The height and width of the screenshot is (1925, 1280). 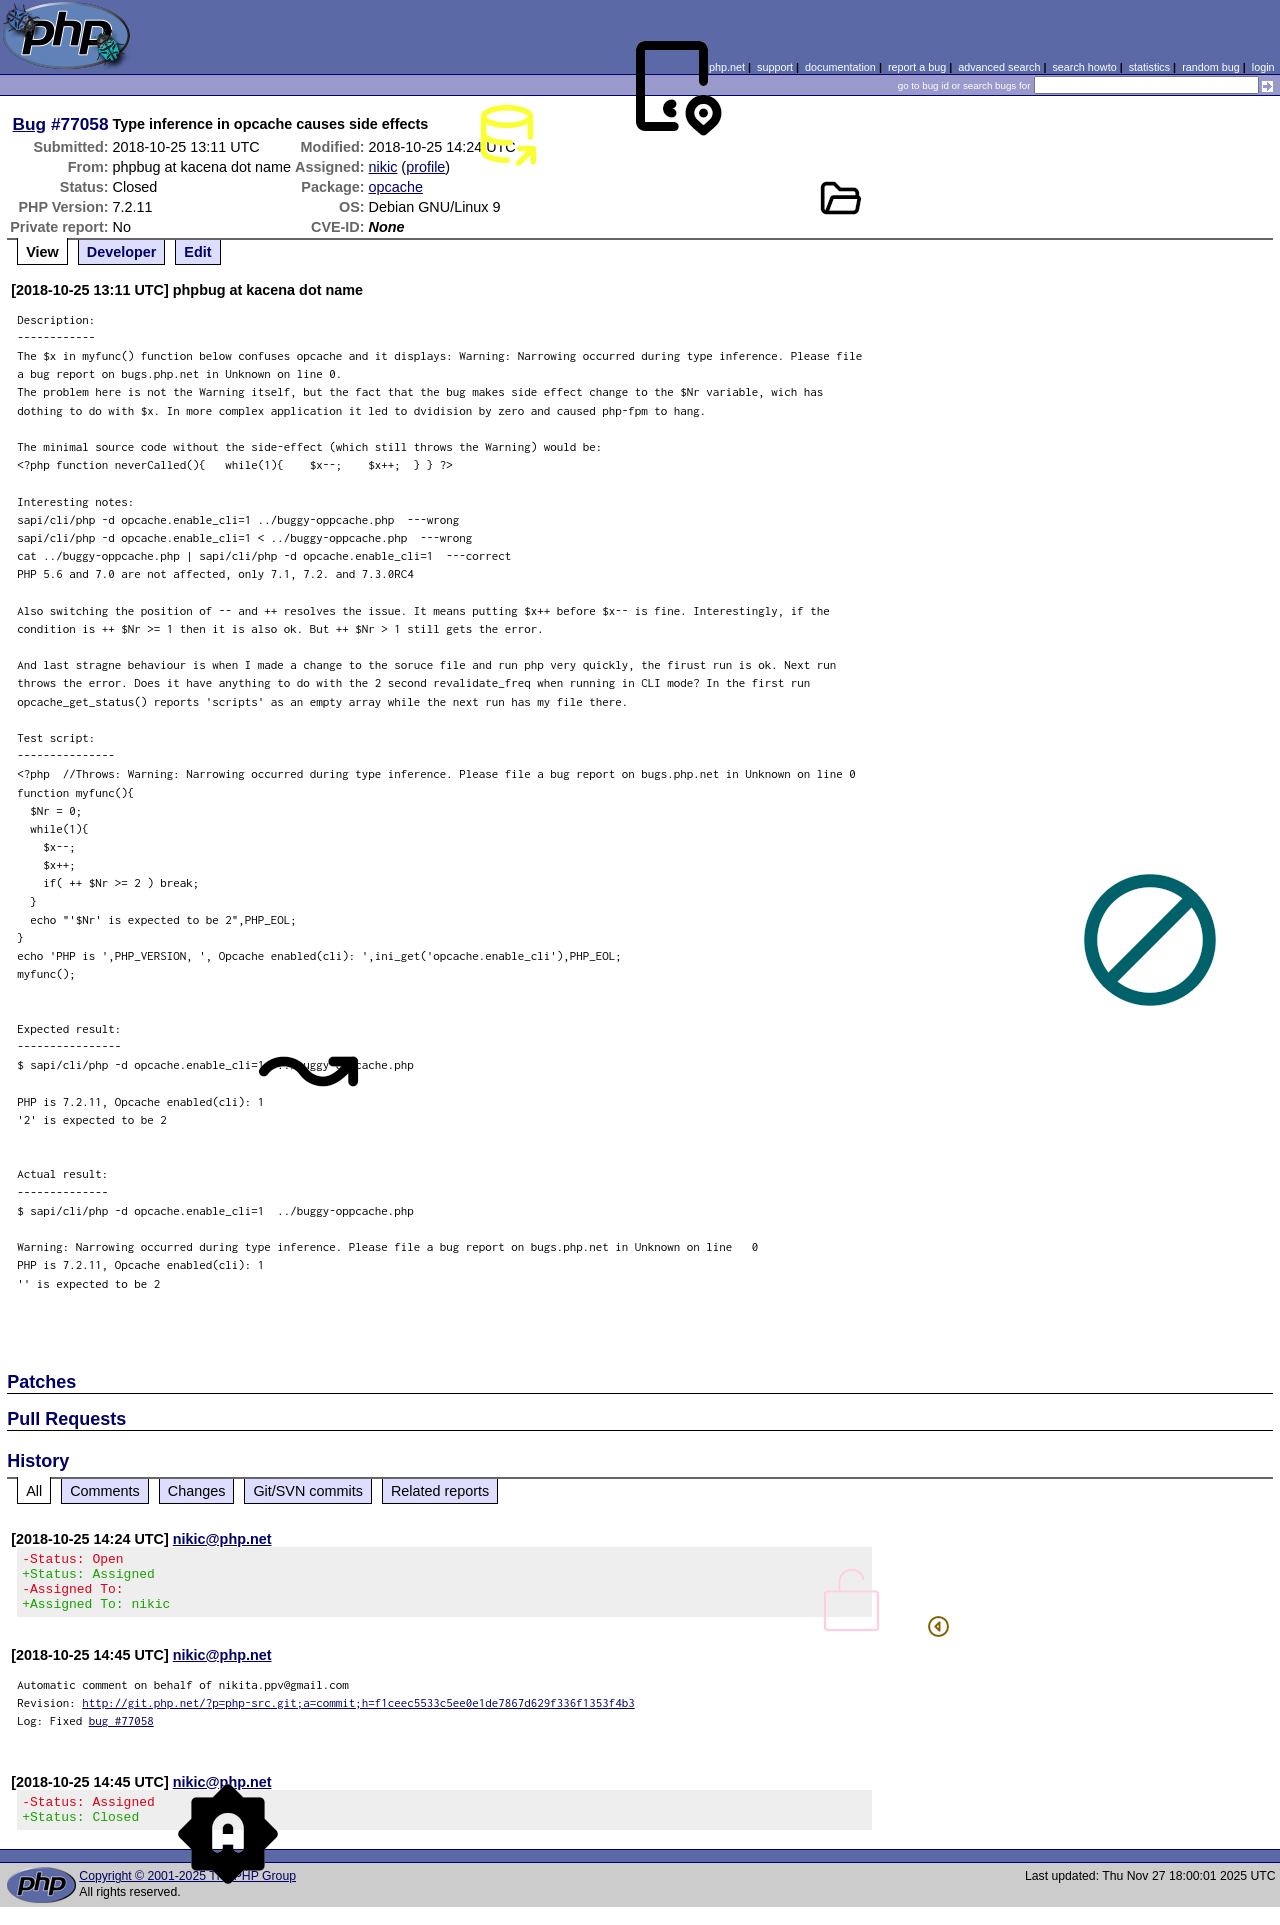 What do you see at coordinates (228, 1834) in the screenshot?
I see `enable automatic brightness adjustment` at bounding box center [228, 1834].